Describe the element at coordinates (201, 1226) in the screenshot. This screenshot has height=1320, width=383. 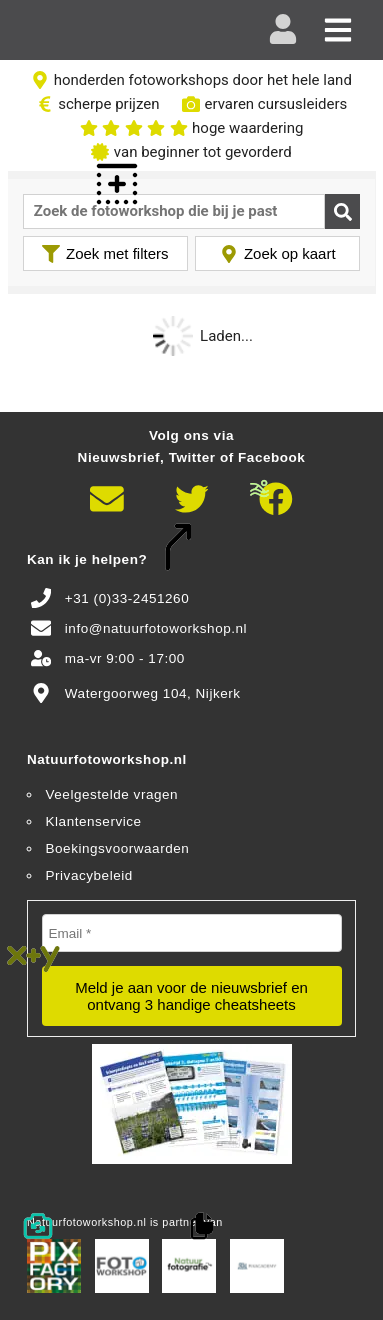
I see `access your files and documents` at that location.